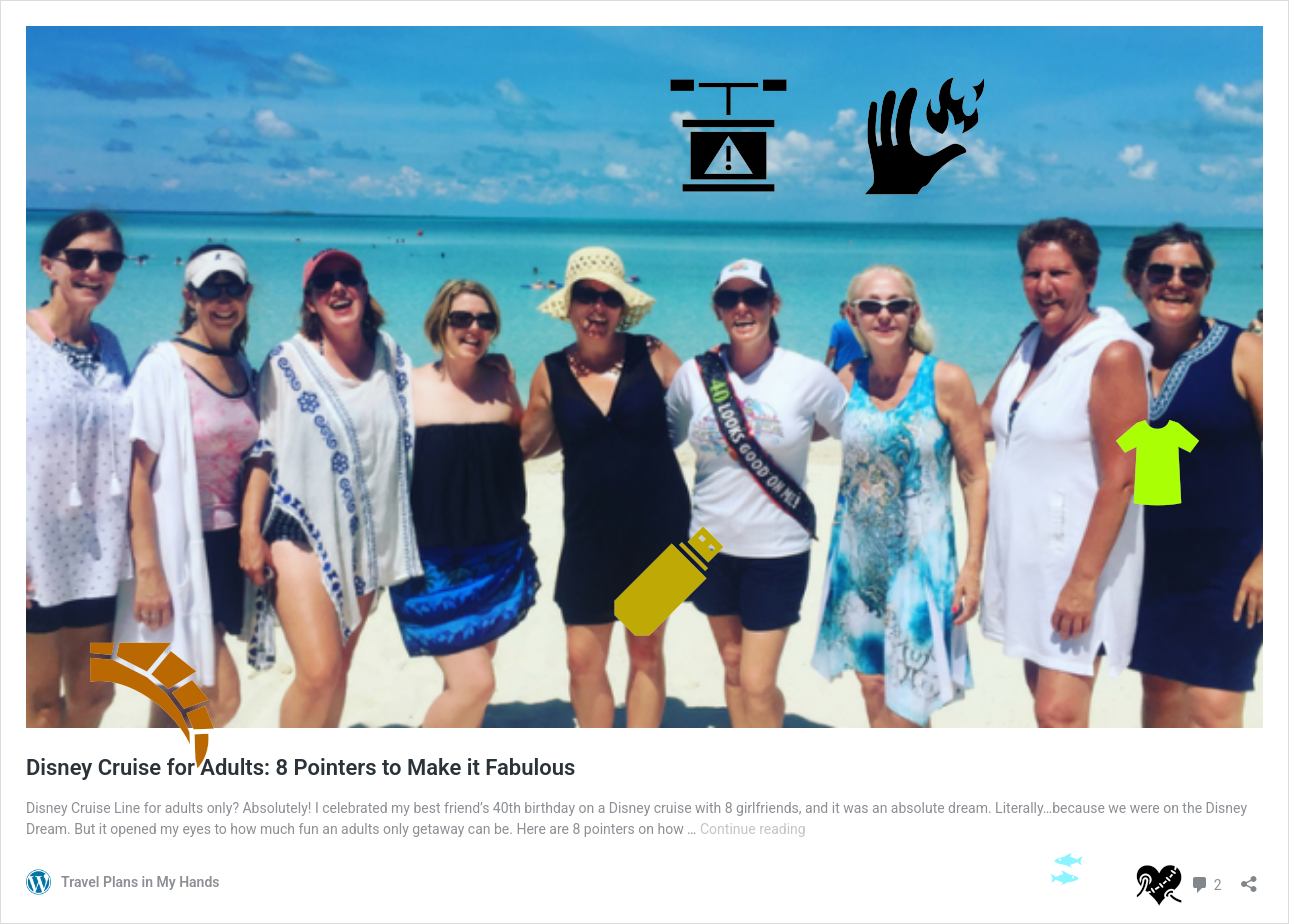 This screenshot has height=924, width=1289. What do you see at coordinates (670, 580) in the screenshot?
I see `access external storage device` at bounding box center [670, 580].